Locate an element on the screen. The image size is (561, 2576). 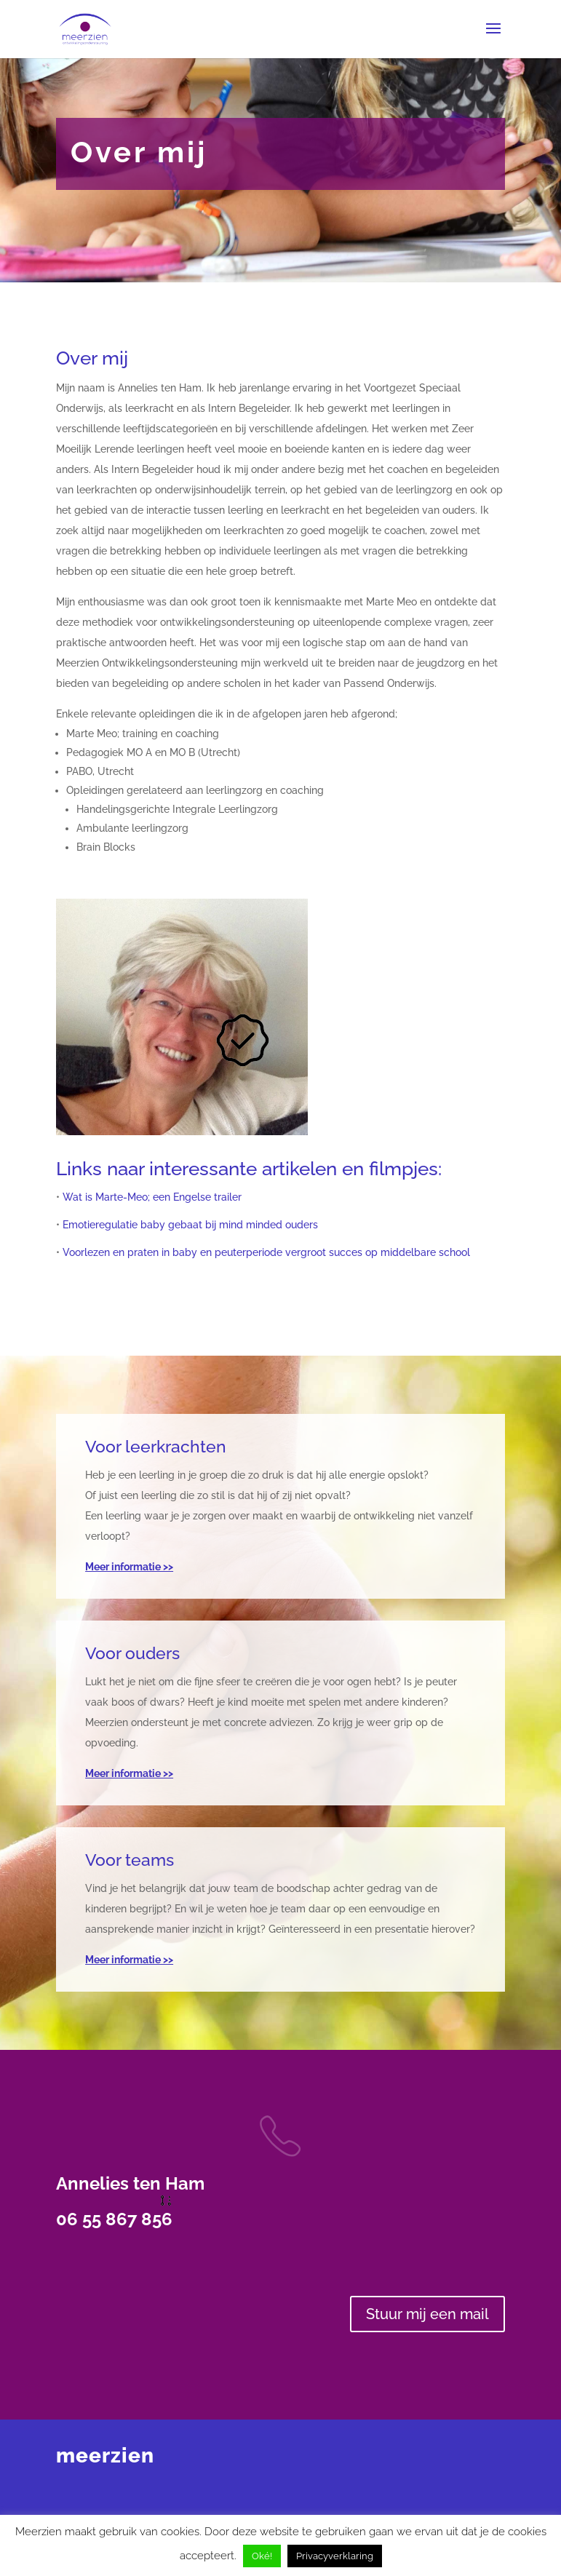
indicates a verified account or identity is located at coordinates (242, 1040).